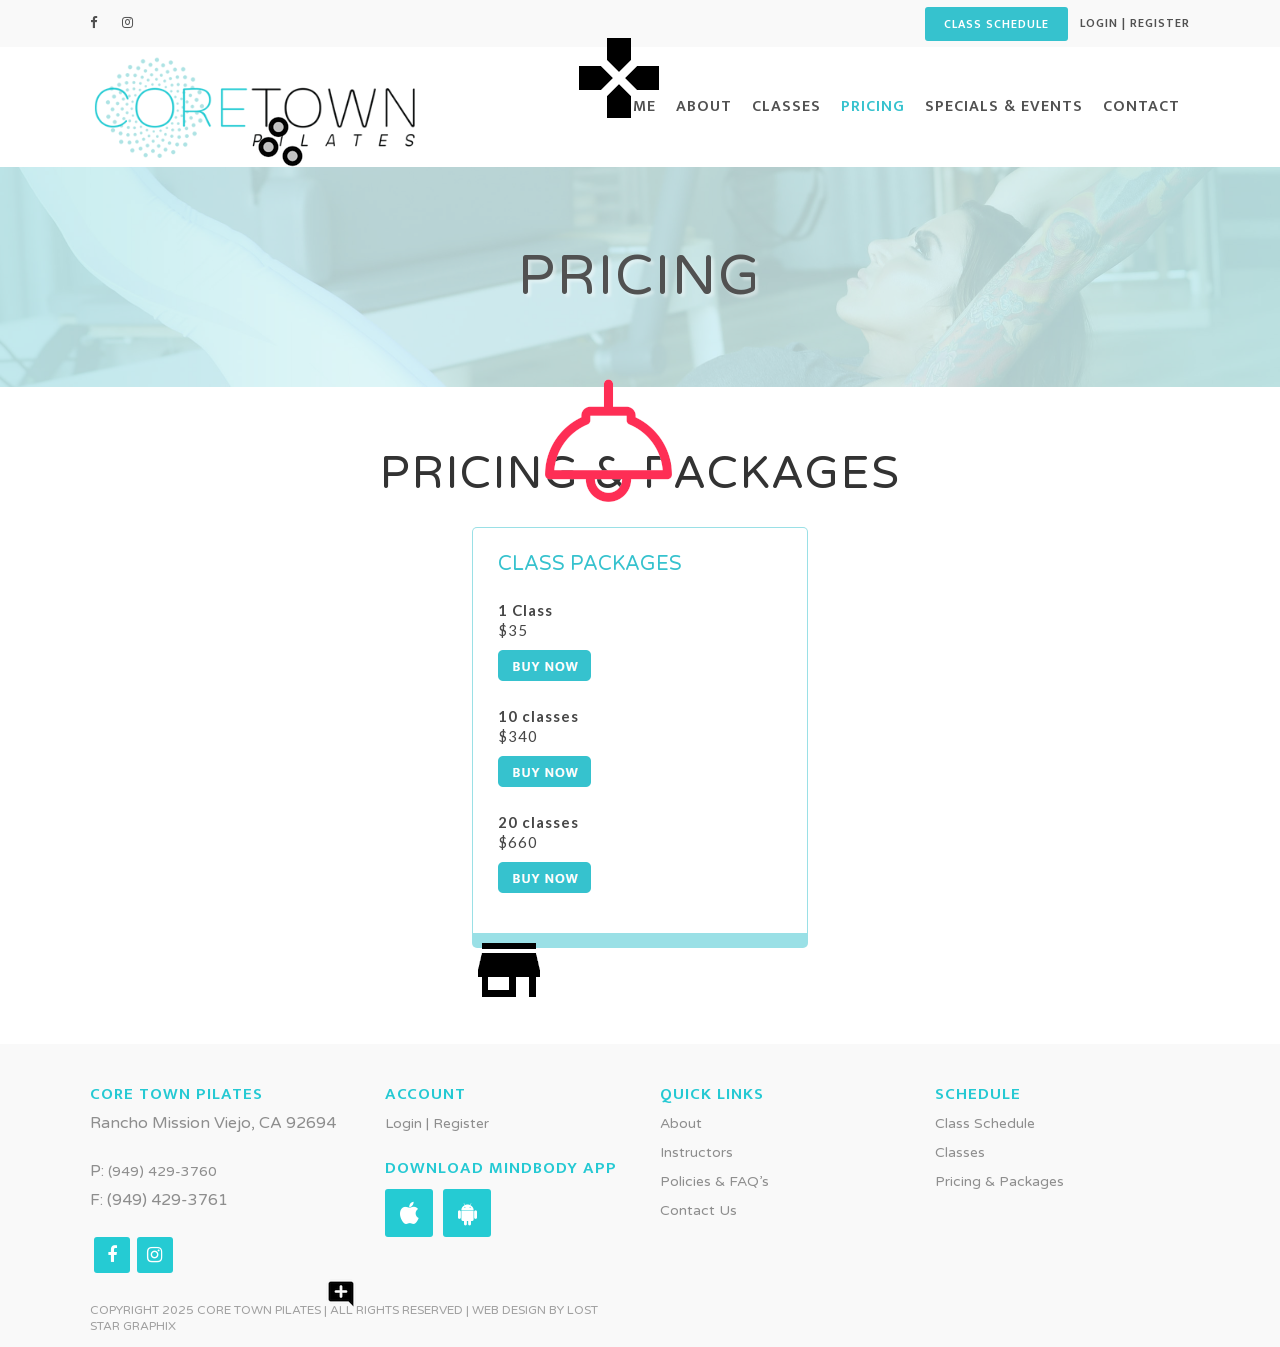 The image size is (1280, 1347). Describe the element at coordinates (341, 1294) in the screenshot. I see `add a new comment` at that location.